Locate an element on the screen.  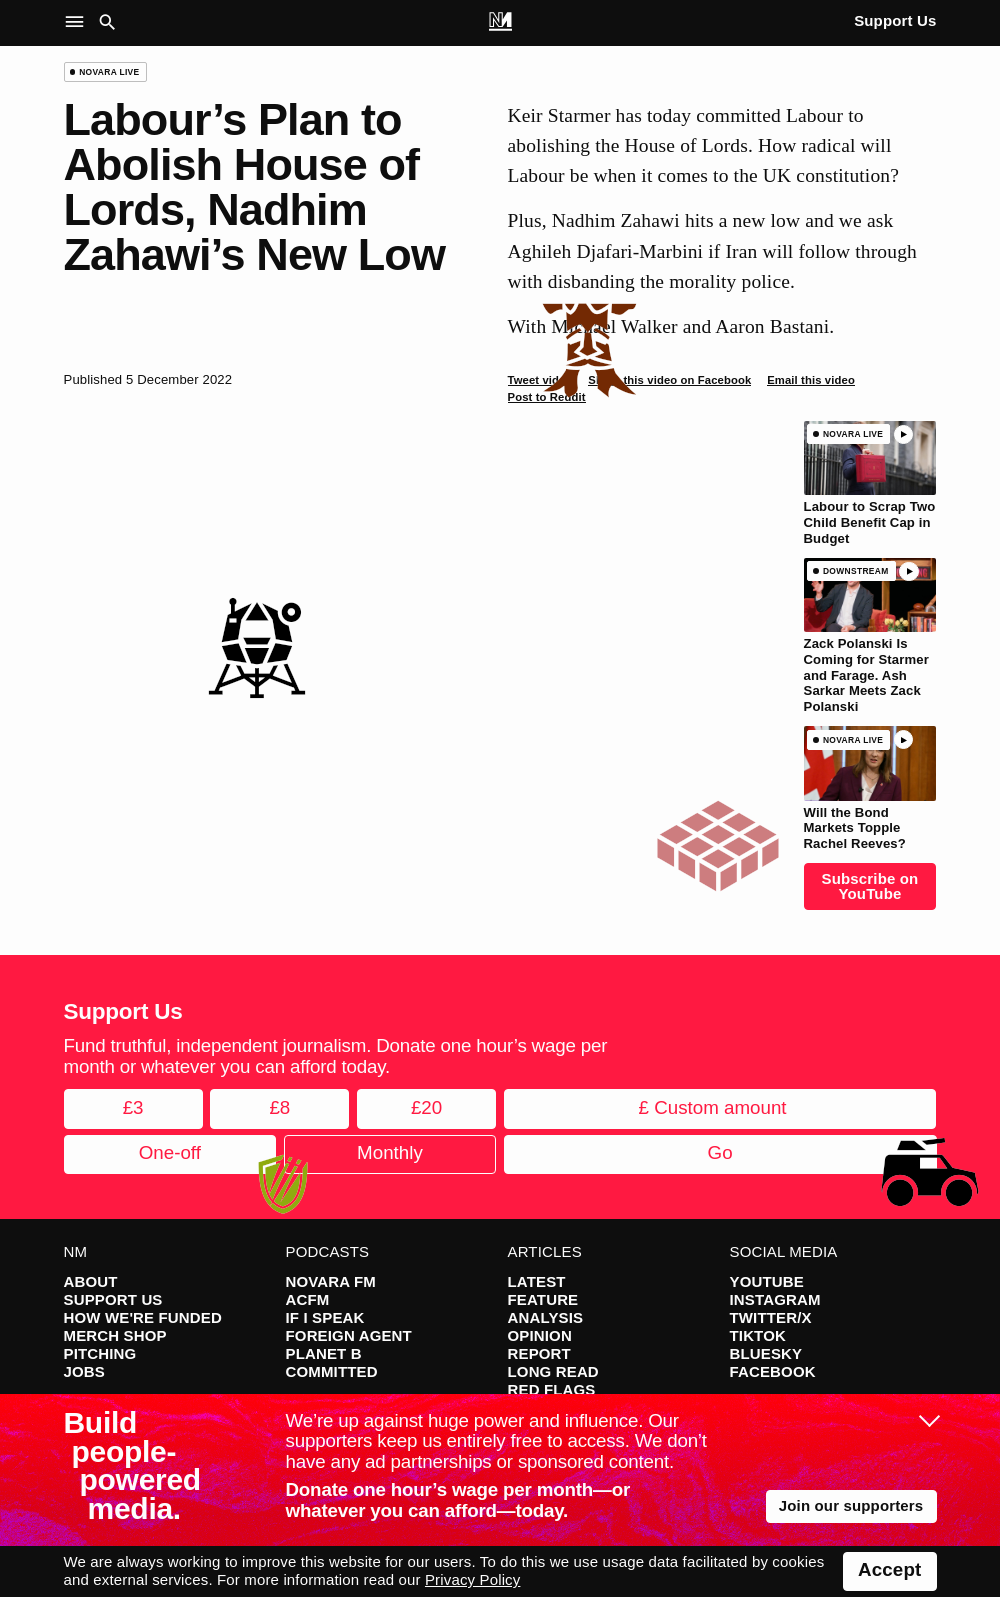
select or place a platform tile is located at coordinates (718, 846).